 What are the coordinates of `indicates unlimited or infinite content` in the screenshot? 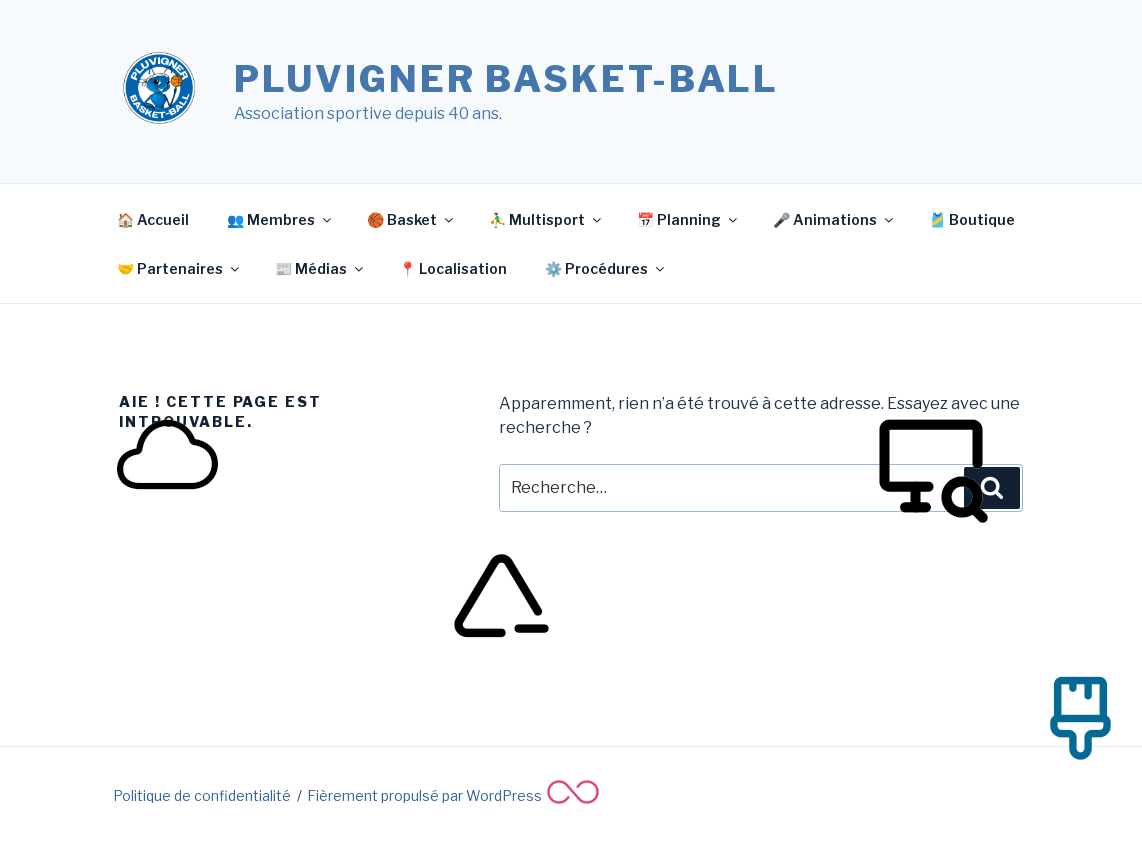 It's located at (573, 792).